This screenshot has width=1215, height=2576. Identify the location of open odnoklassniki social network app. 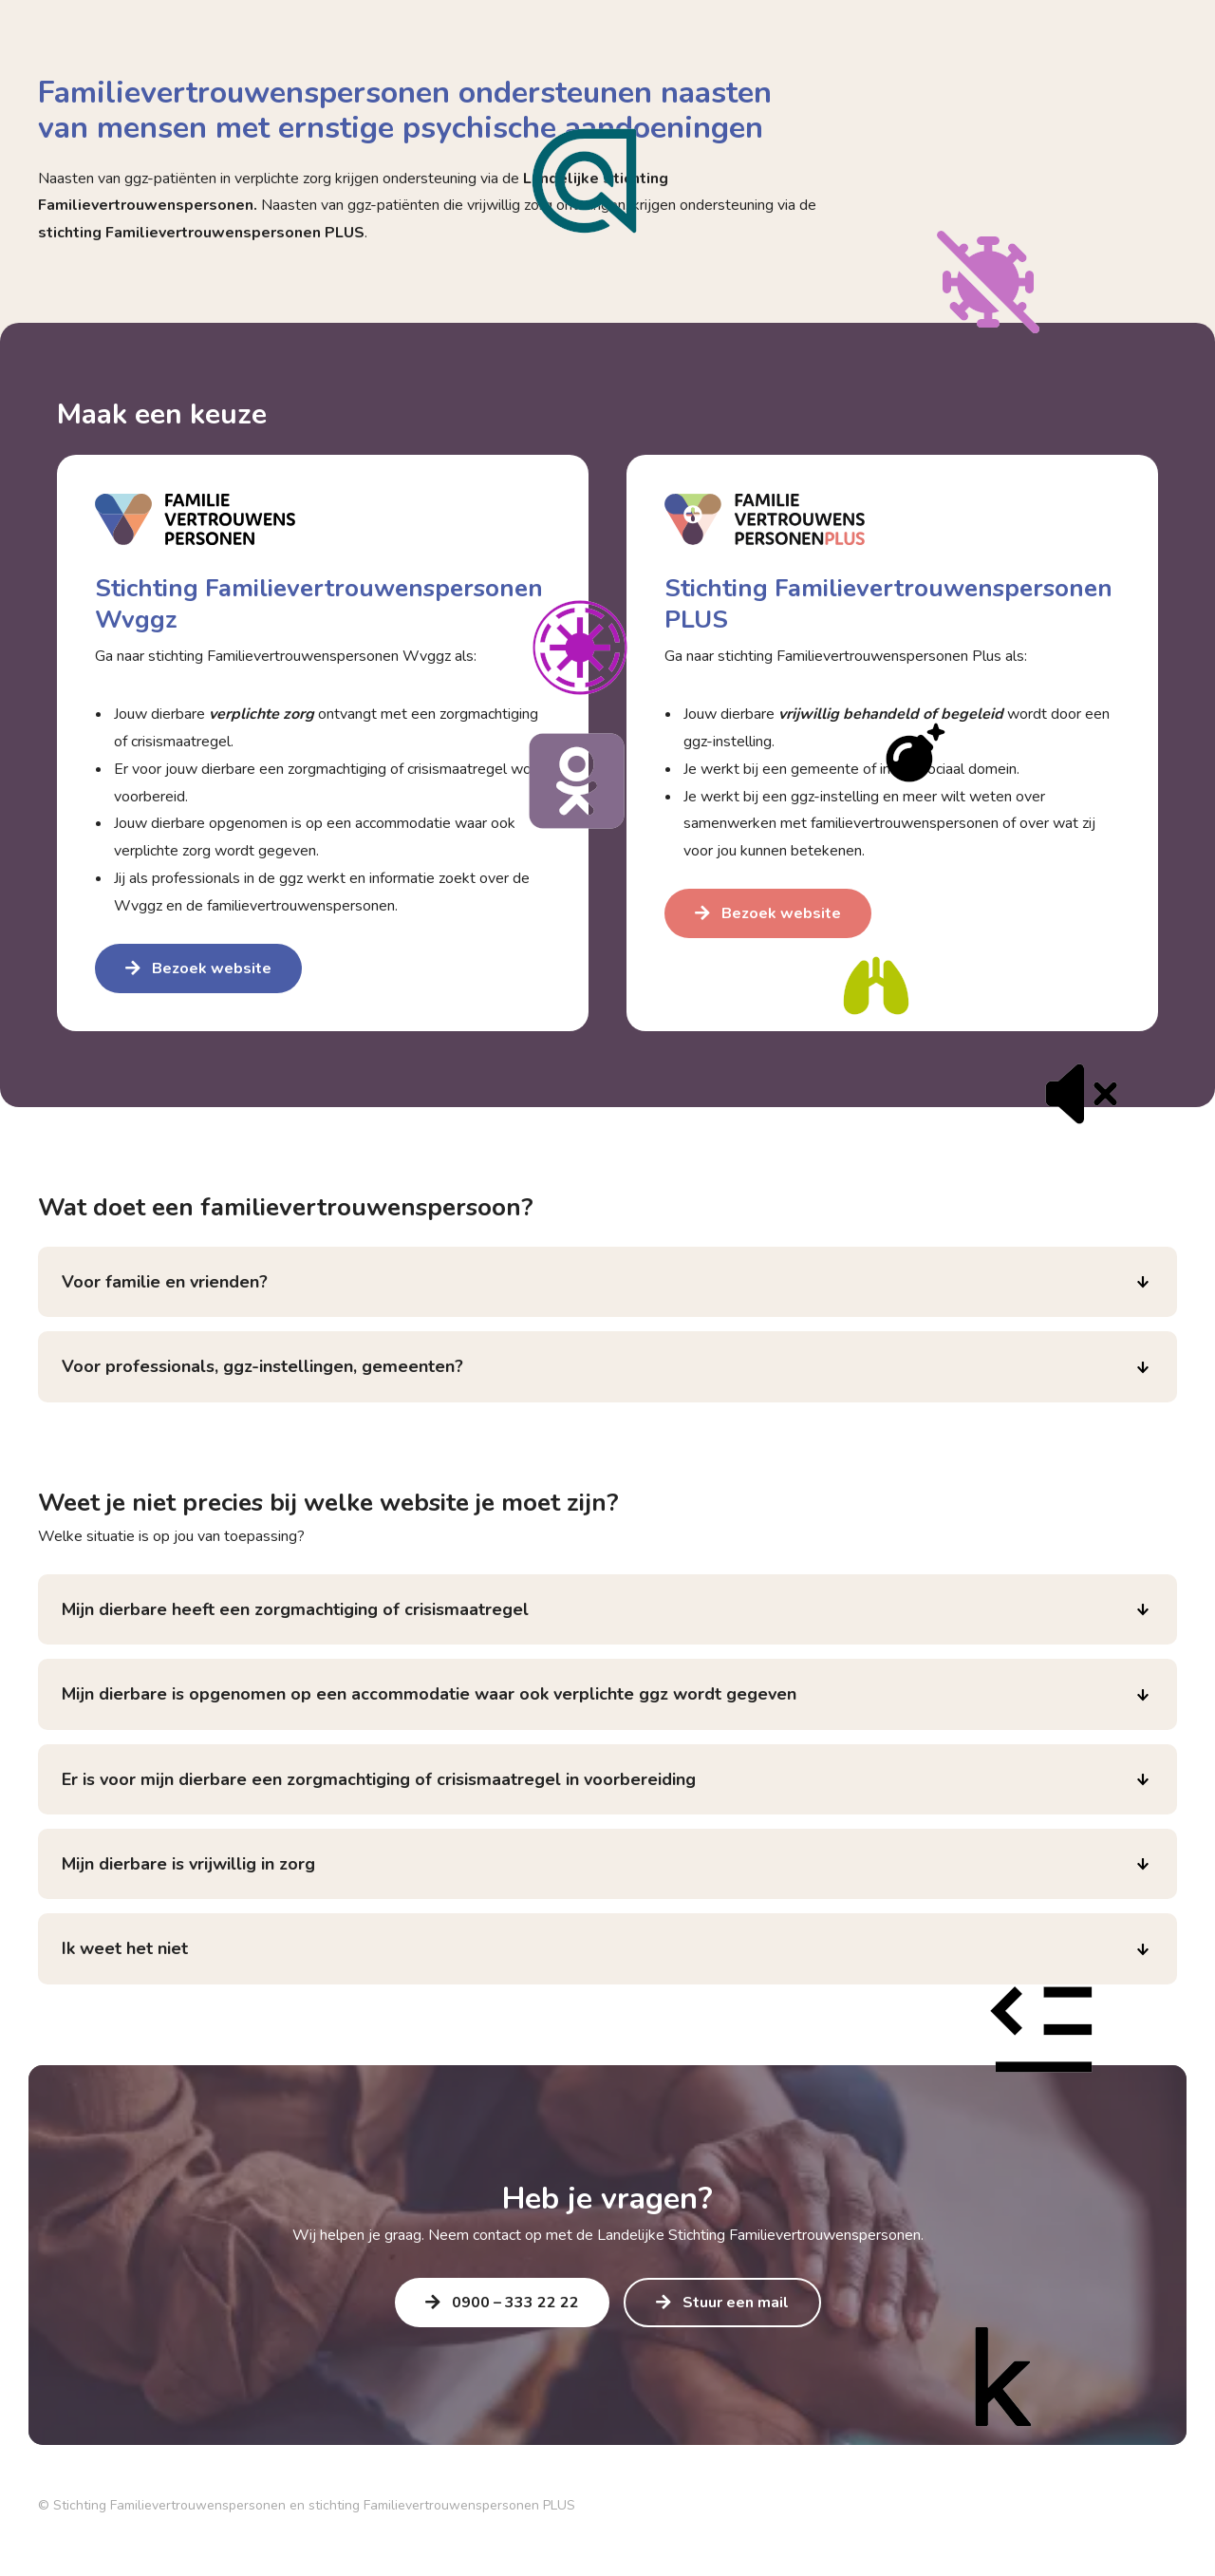
(576, 780).